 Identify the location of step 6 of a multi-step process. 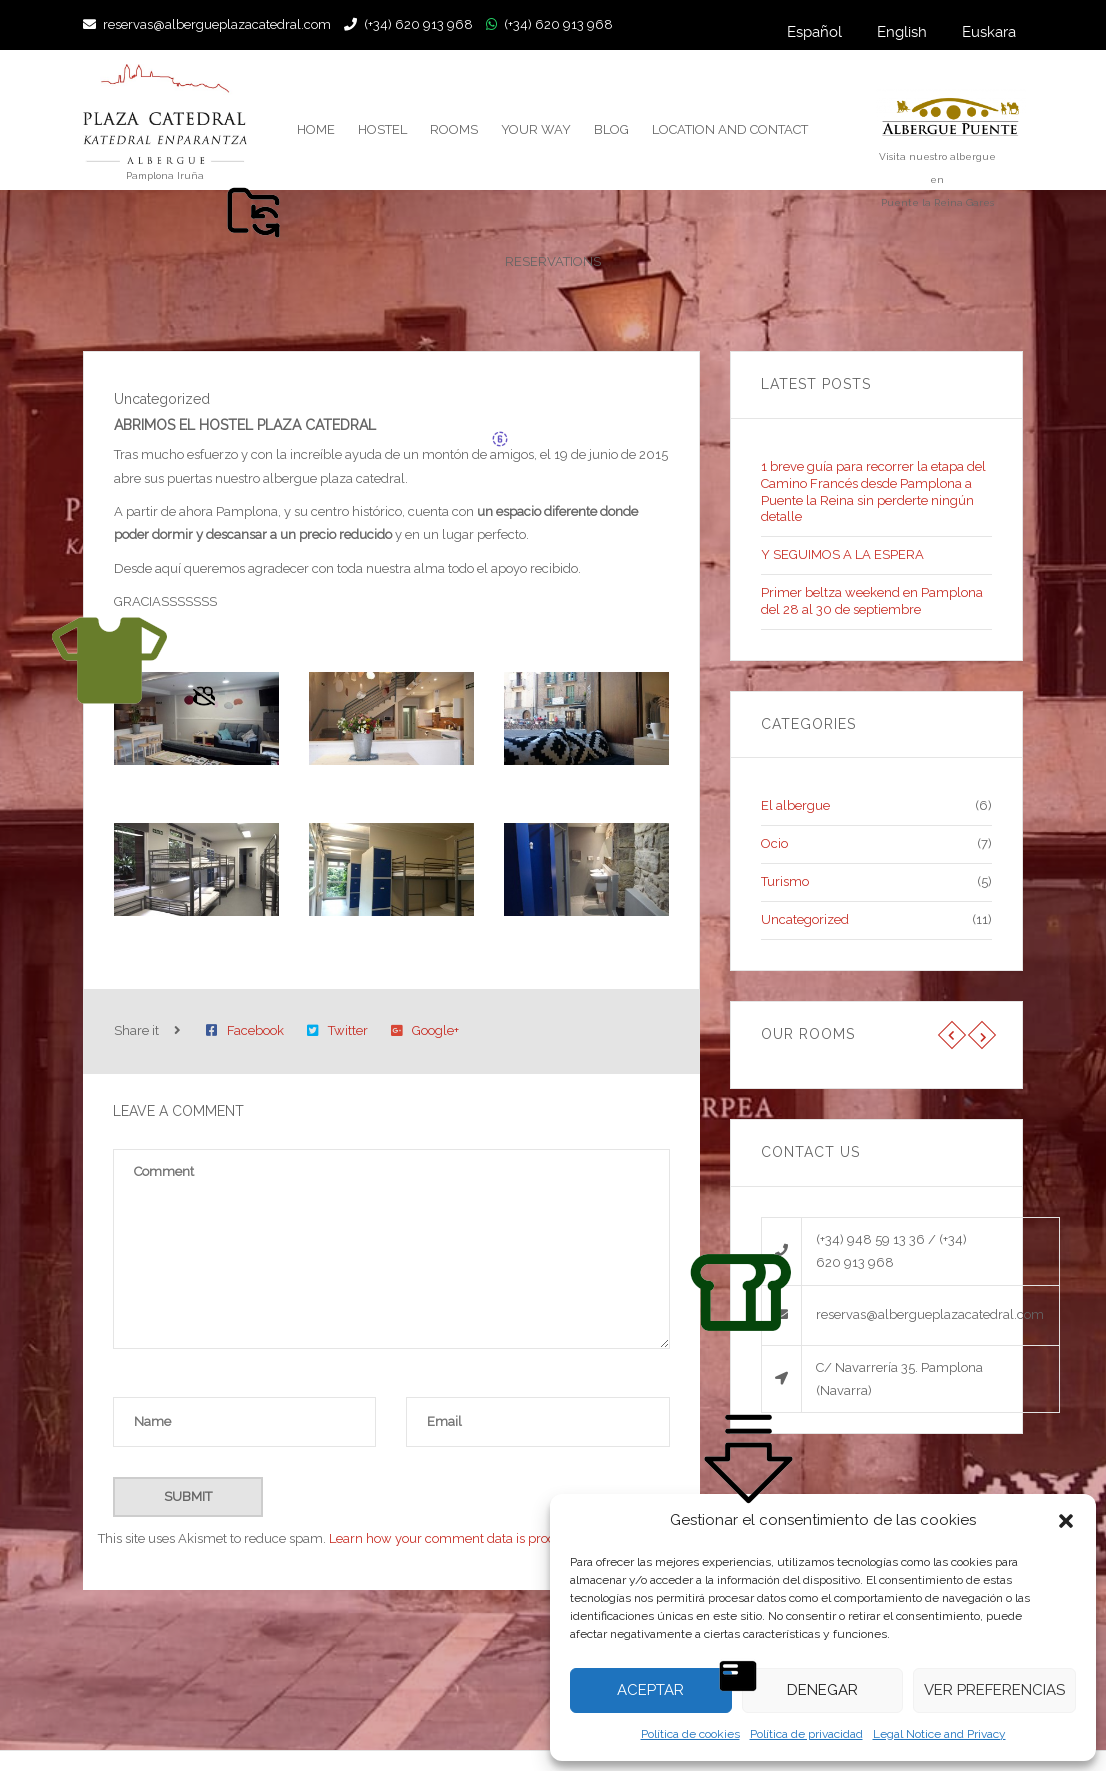
(500, 439).